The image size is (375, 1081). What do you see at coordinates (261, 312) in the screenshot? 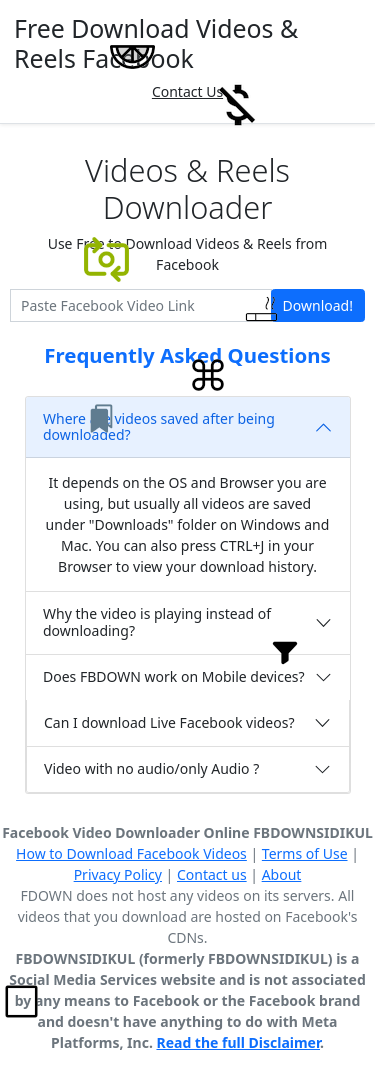
I see `indicates a designated smoking area` at bounding box center [261, 312].